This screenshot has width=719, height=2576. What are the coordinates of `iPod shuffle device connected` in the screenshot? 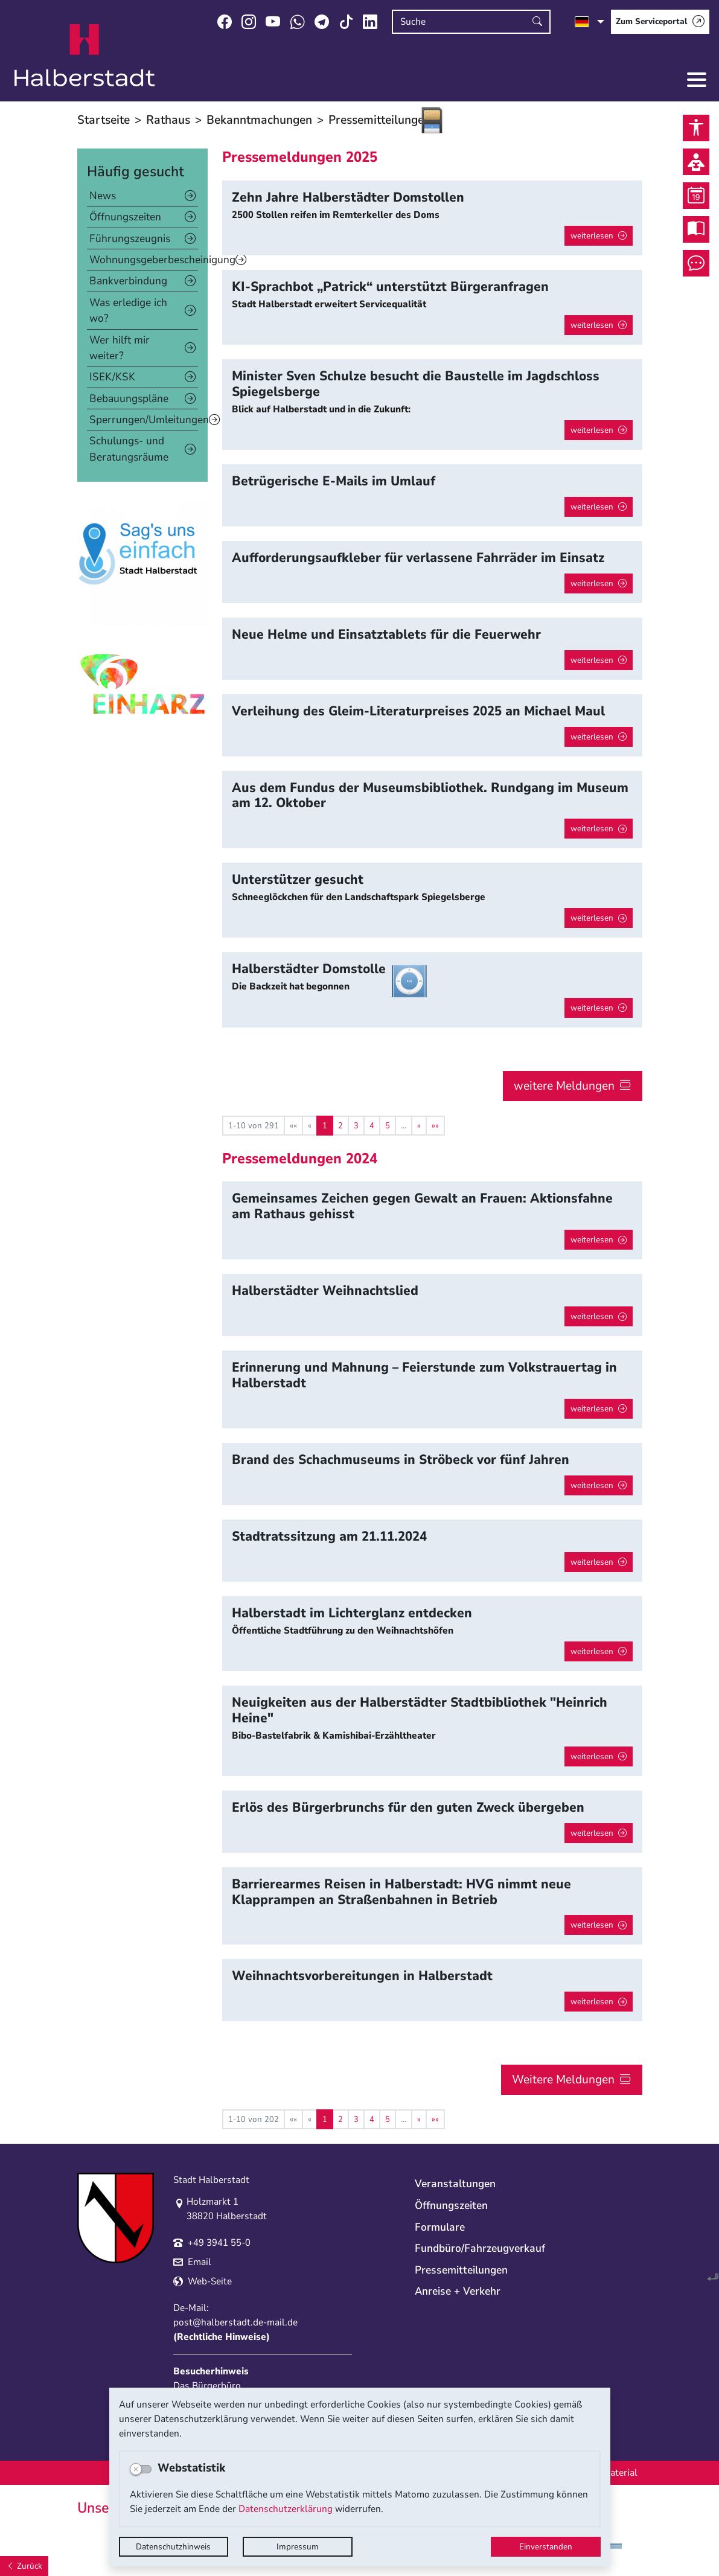 It's located at (409, 981).